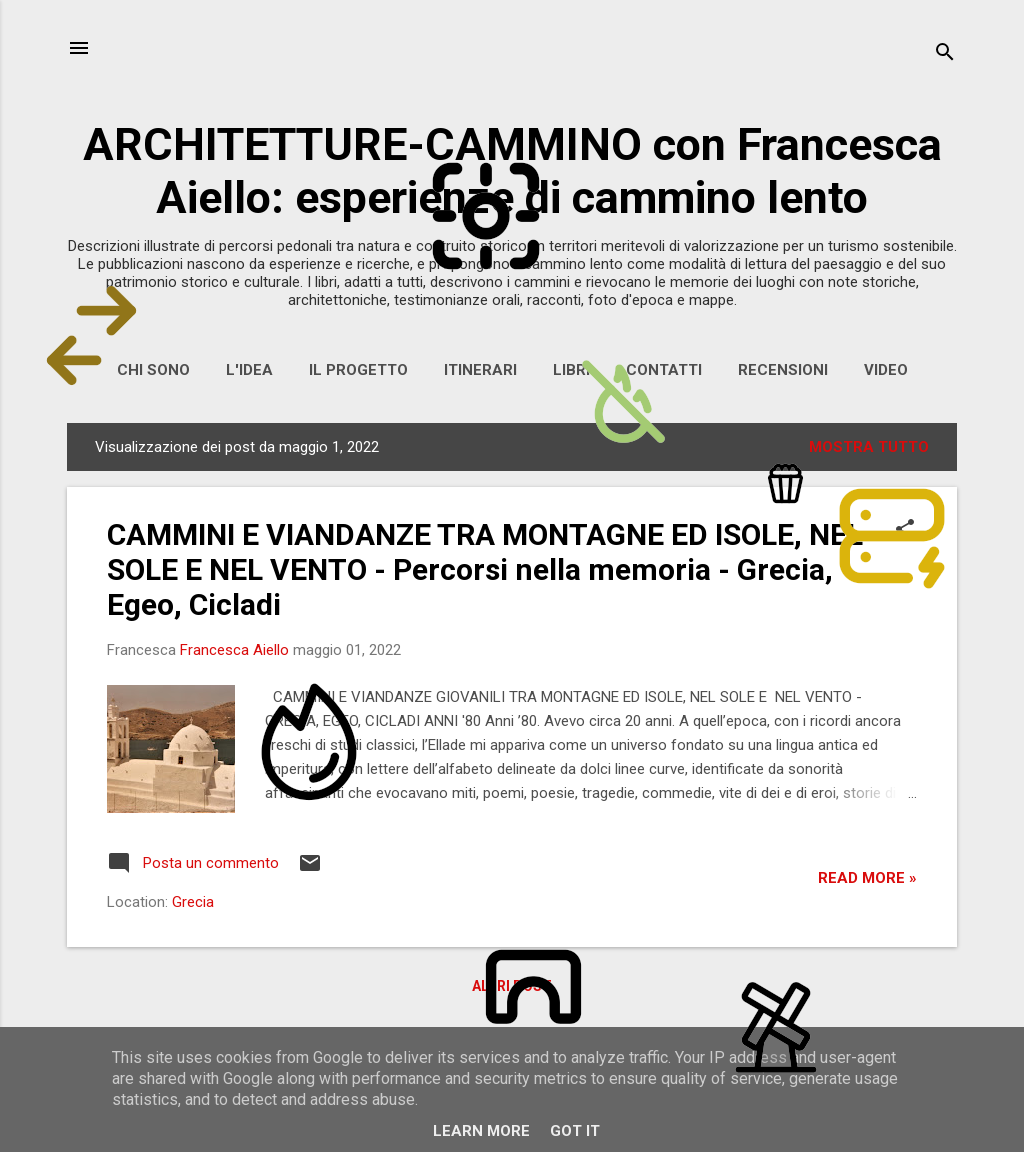 The image size is (1024, 1152). Describe the element at coordinates (776, 1029) in the screenshot. I see `indicates renewable or wind energy options` at that location.